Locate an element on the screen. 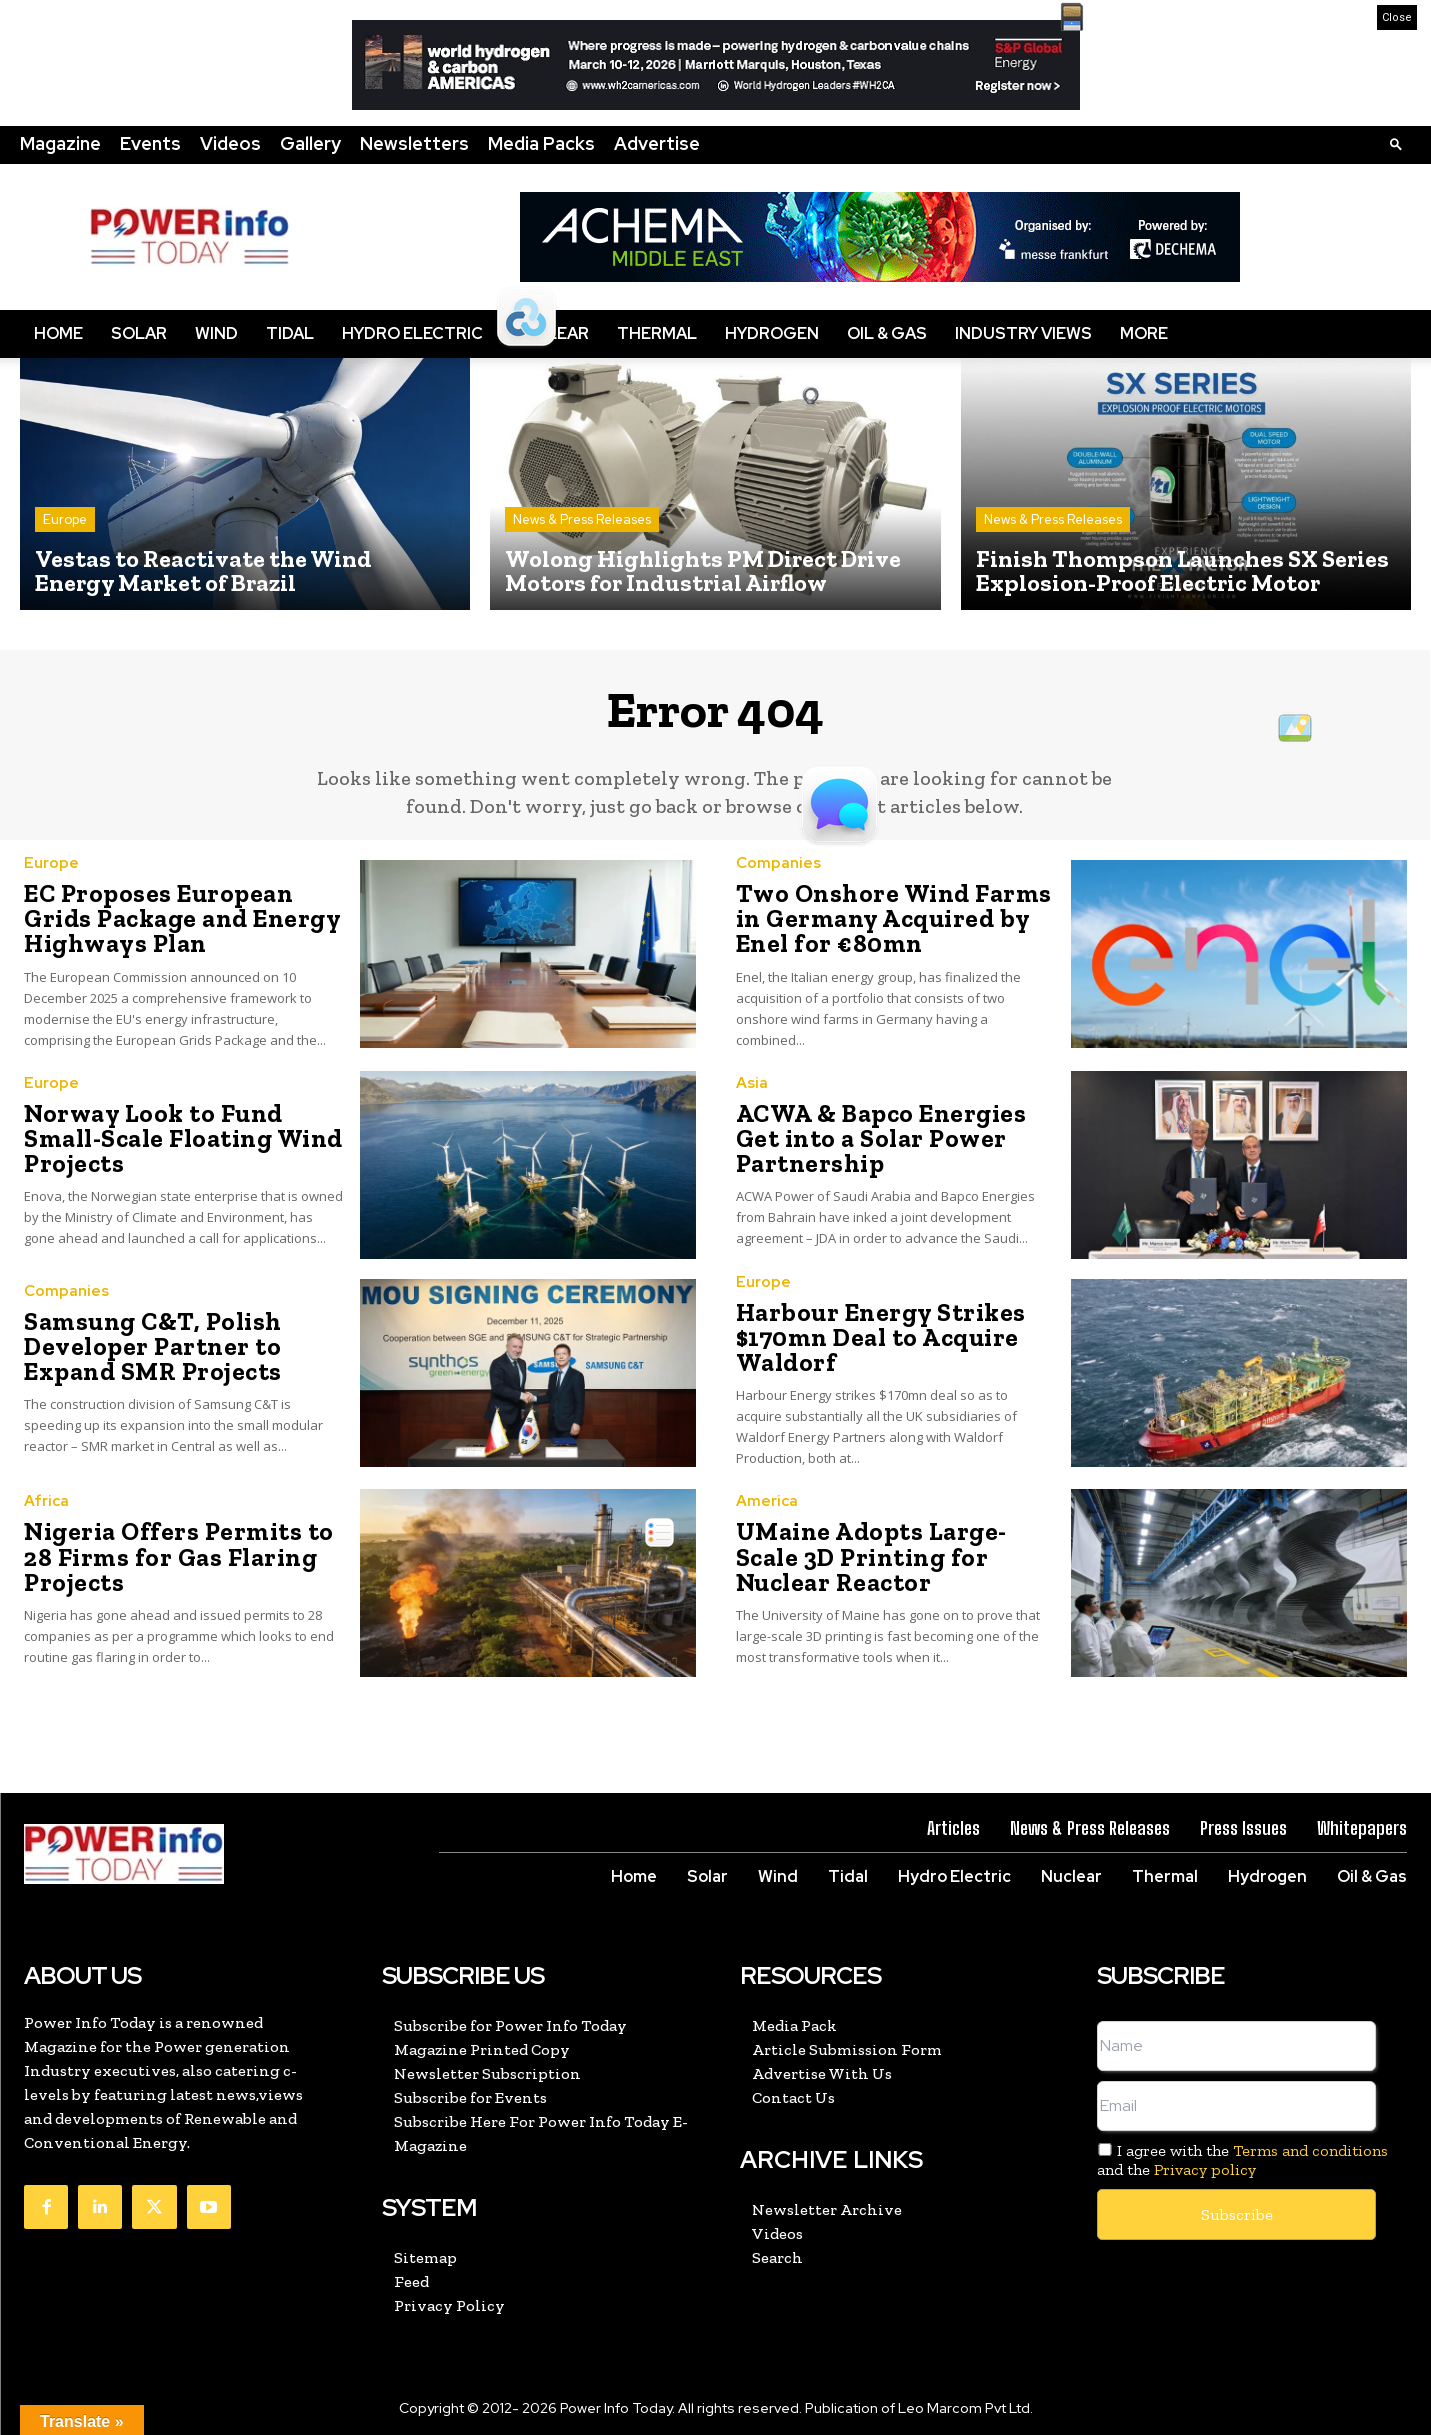 This screenshot has height=2435, width=1431. access removable storage device is located at coordinates (1072, 17).